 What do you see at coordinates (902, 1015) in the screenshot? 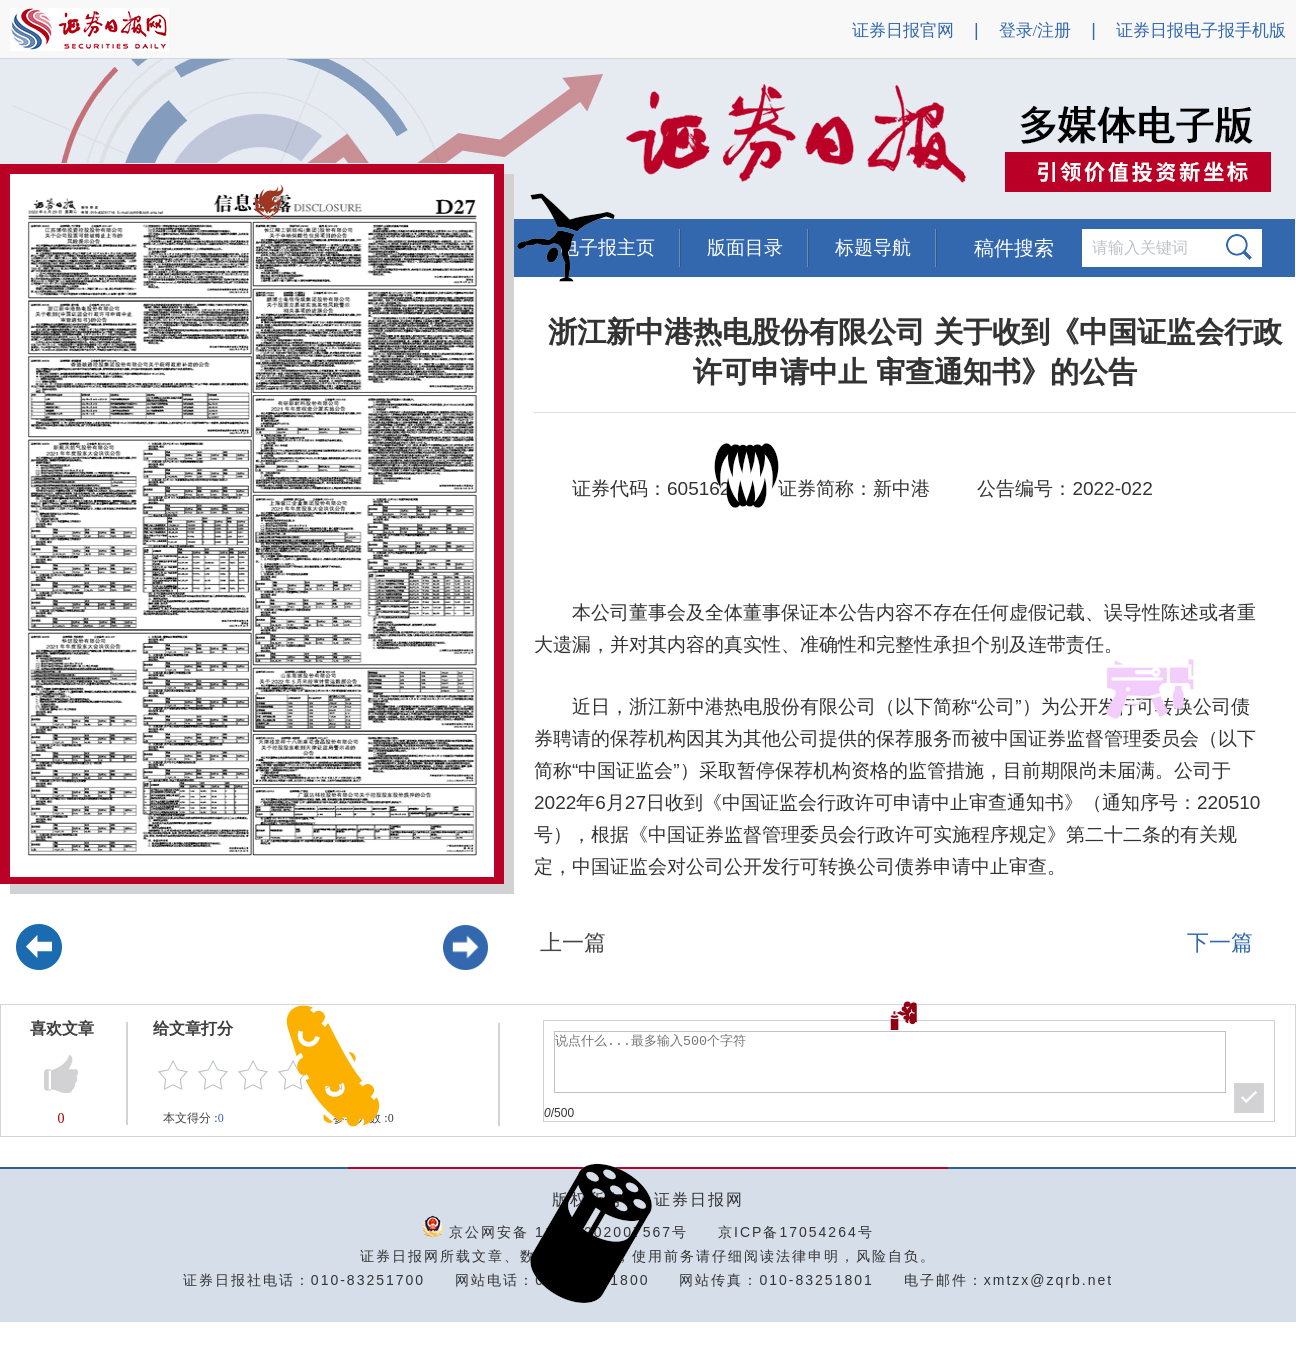
I see `spray paint tool or graffiti feature` at bounding box center [902, 1015].